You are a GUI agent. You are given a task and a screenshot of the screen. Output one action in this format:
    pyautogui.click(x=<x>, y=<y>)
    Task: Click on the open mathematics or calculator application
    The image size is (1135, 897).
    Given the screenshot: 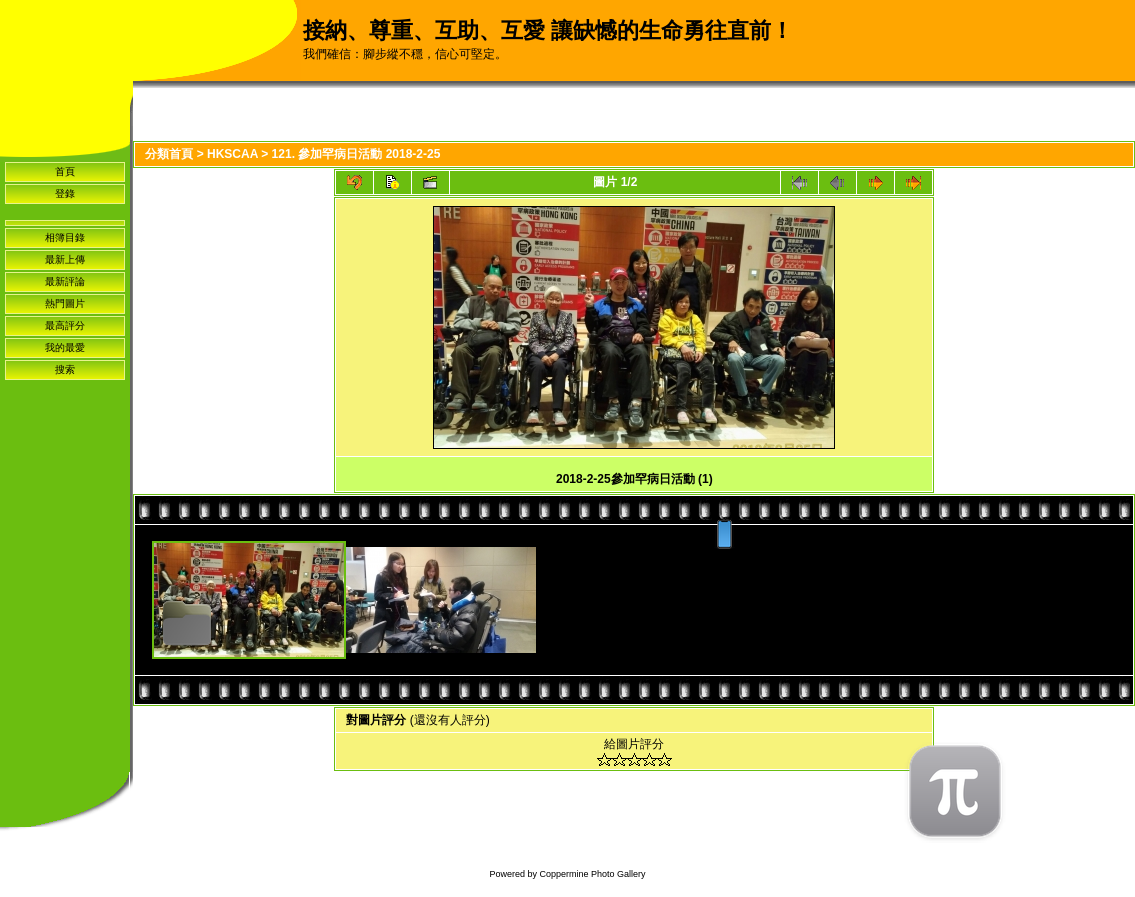 What is the action you would take?
    pyautogui.click(x=955, y=791)
    